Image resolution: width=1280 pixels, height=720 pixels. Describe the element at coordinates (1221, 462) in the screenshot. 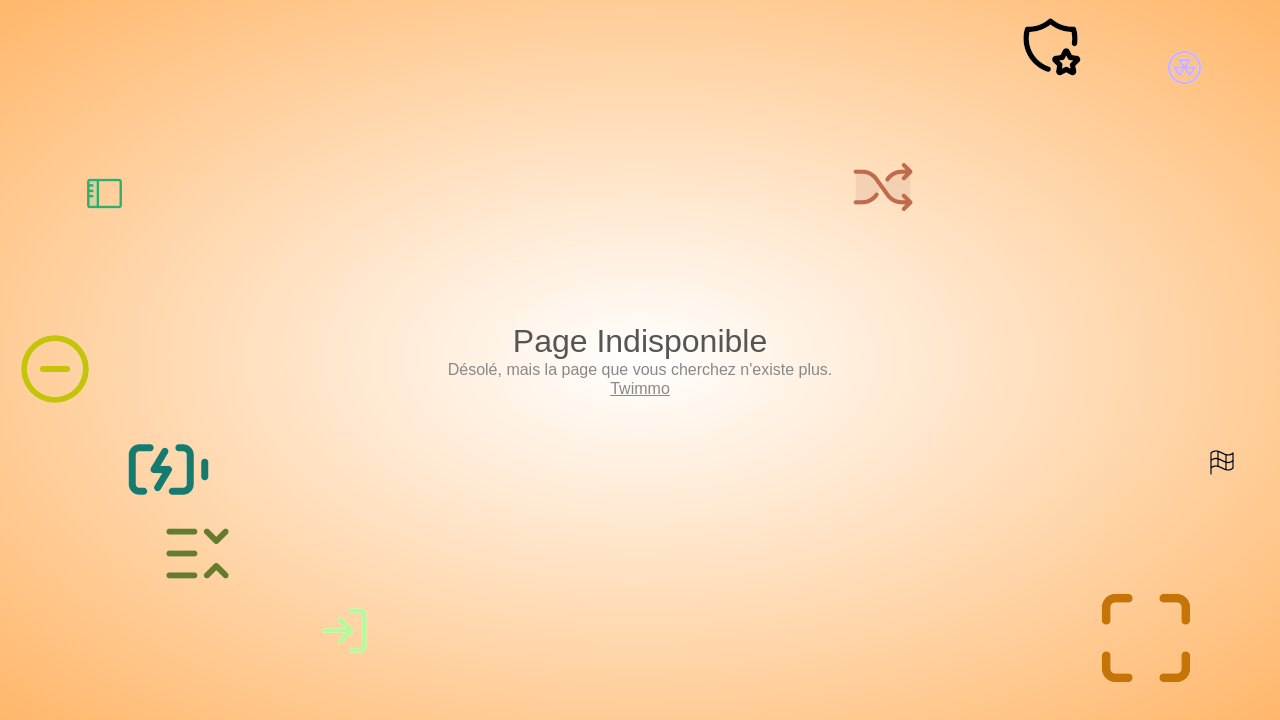

I see `indicates a finish line or completion point` at that location.